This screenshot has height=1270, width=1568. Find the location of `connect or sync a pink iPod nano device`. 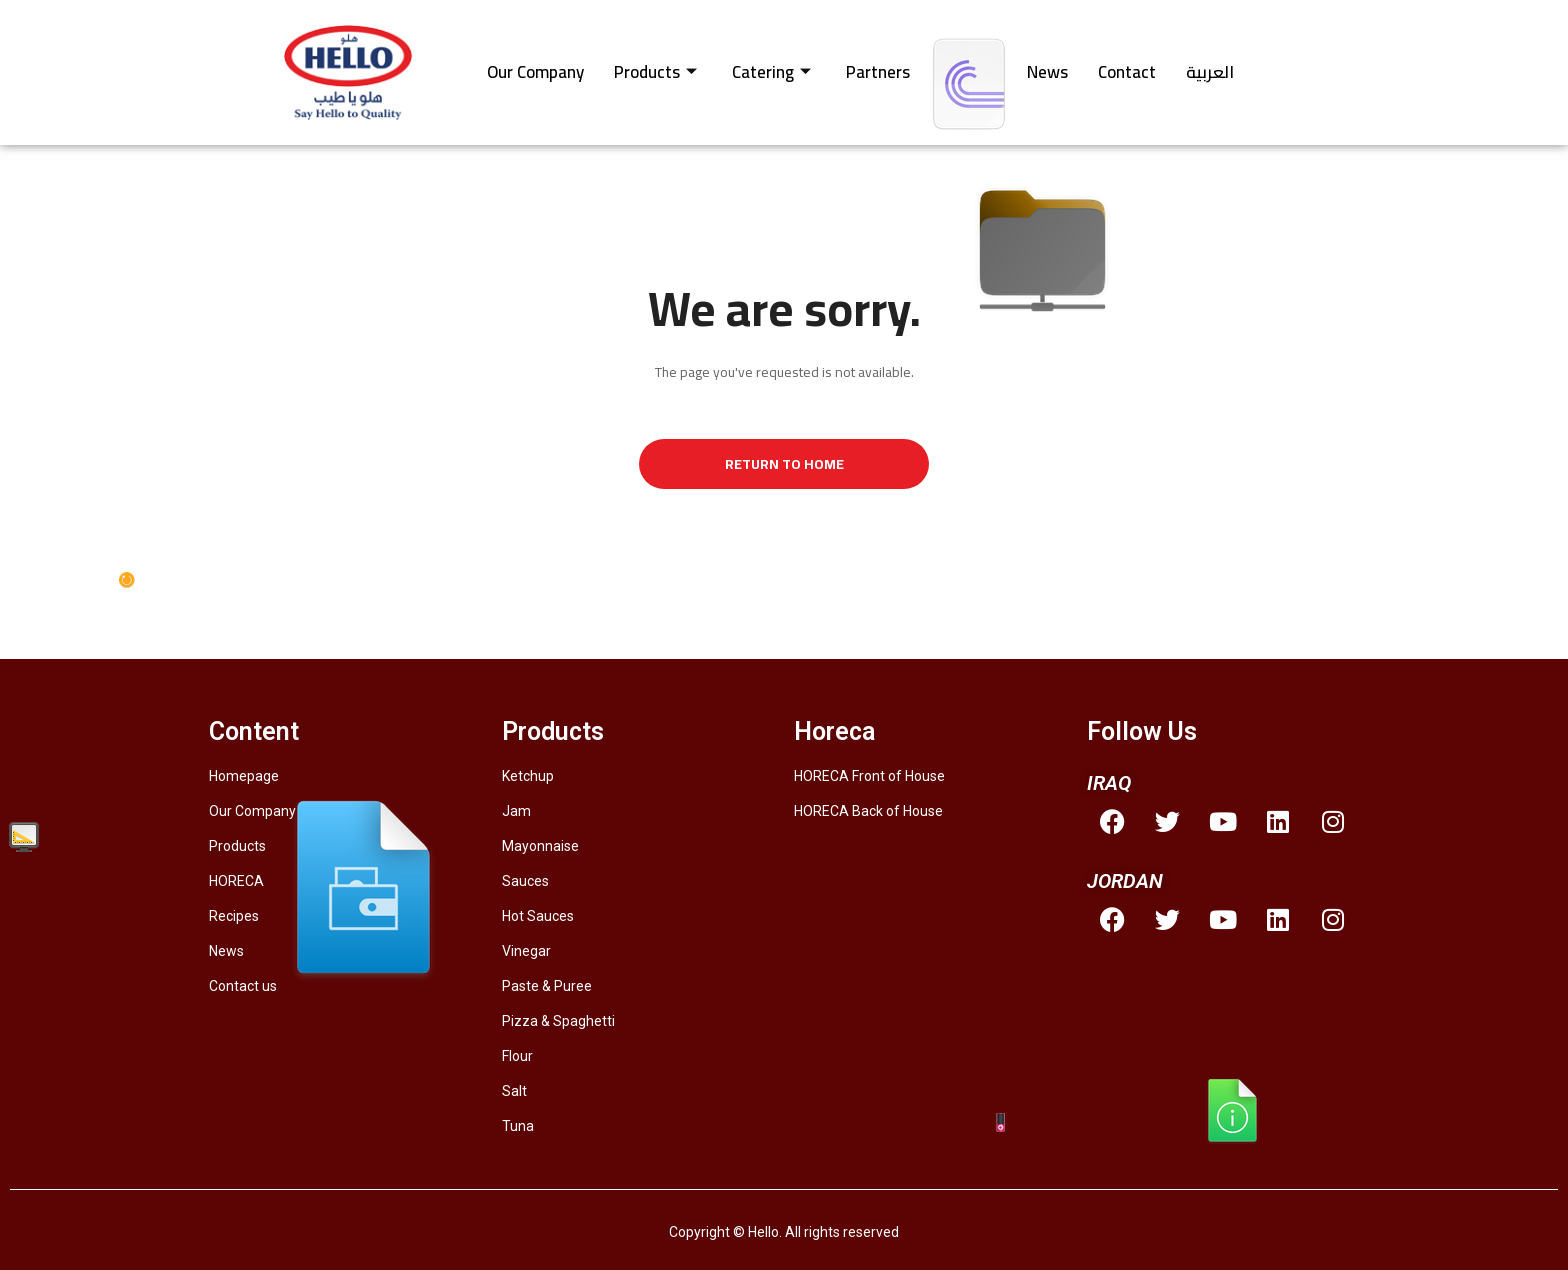

connect or sync a pink iPod nano device is located at coordinates (1000, 1122).